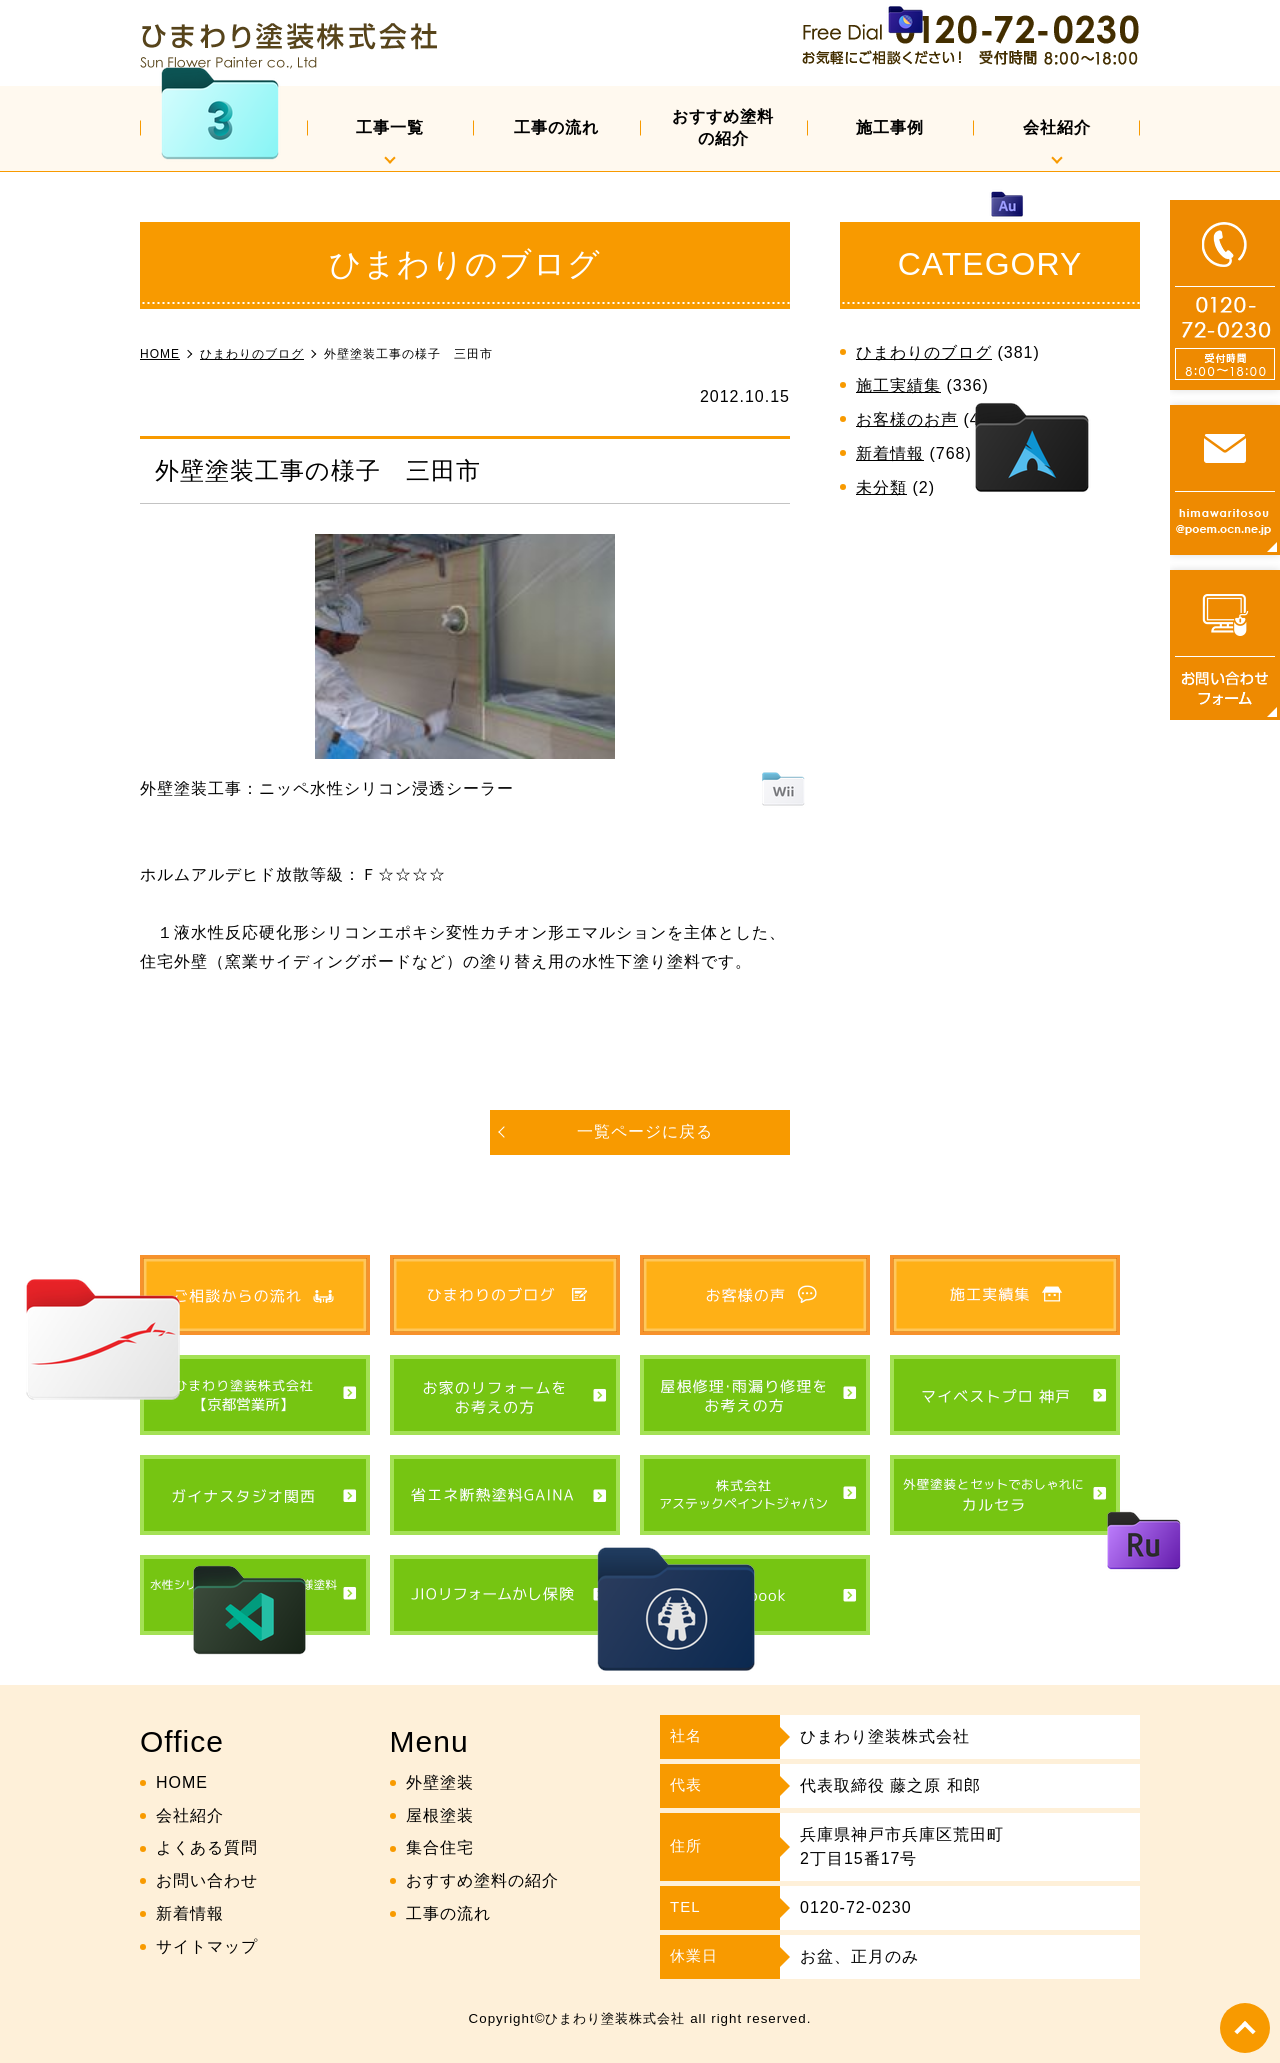 This screenshot has width=1280, height=2063. I want to click on folder containing VS Code Insider projects, so click(249, 1613).